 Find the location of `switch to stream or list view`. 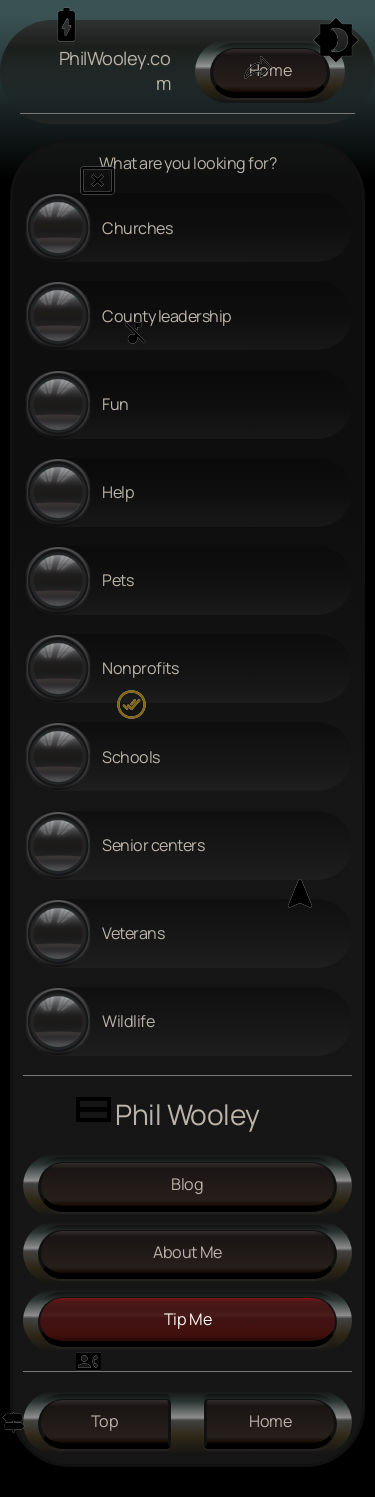

switch to stream or list view is located at coordinates (92, 1109).